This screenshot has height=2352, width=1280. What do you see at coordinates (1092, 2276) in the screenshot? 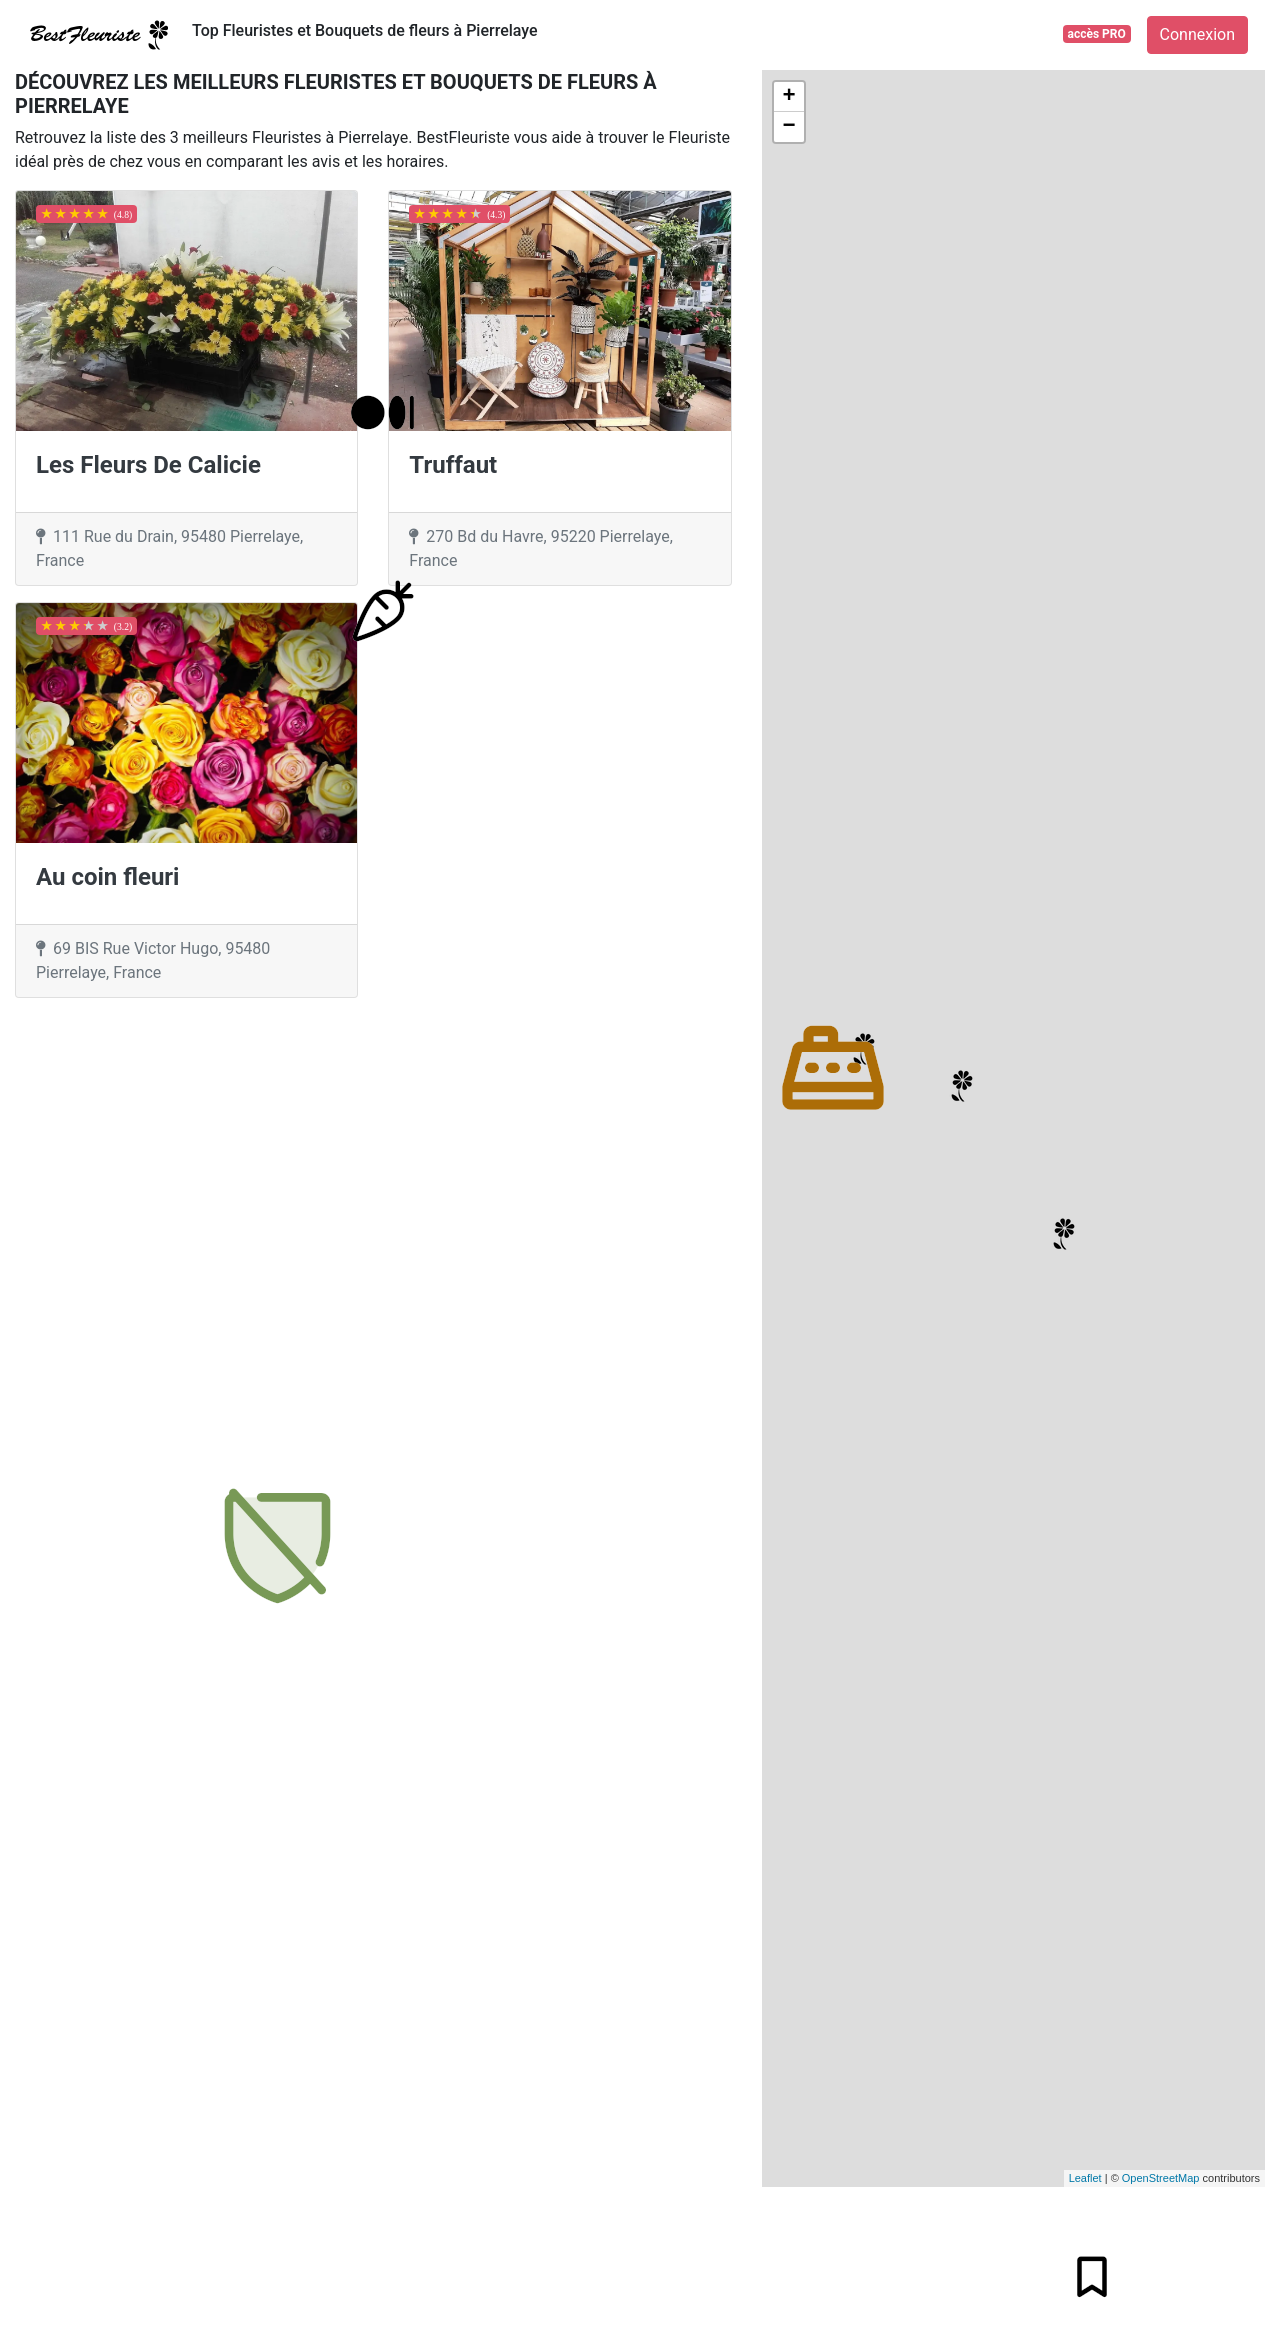
I see `bookmark this item` at bounding box center [1092, 2276].